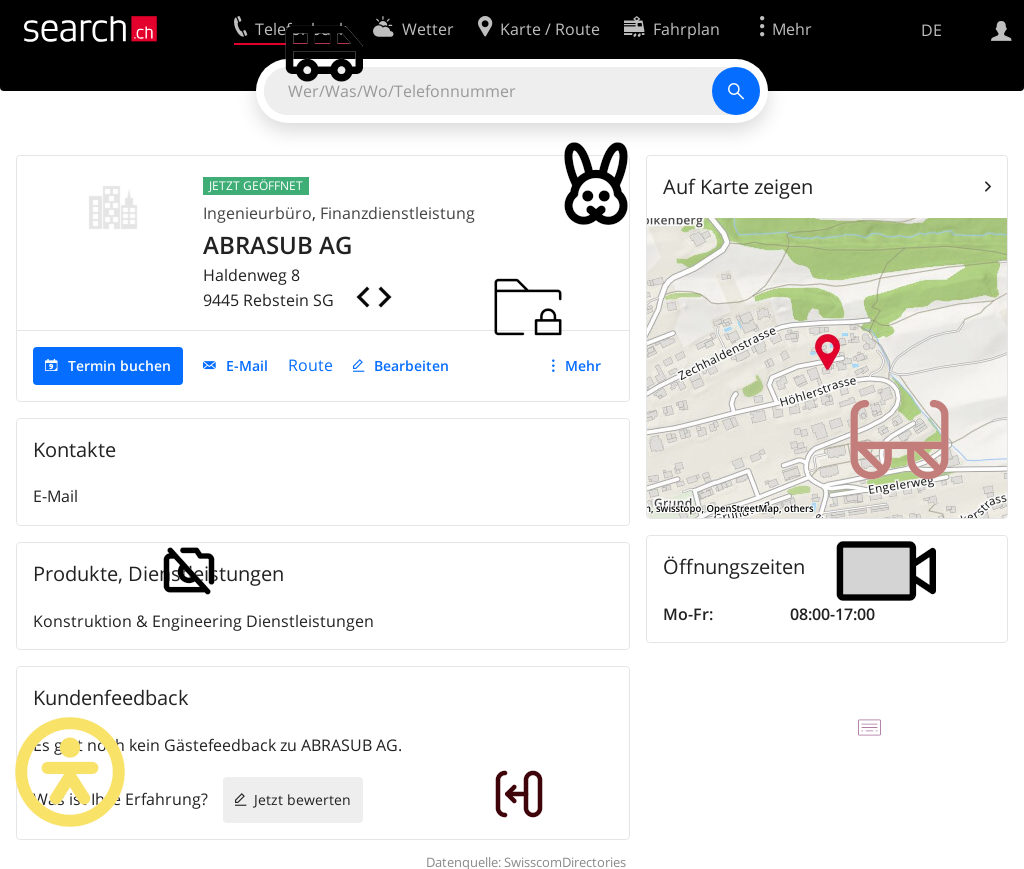 The image size is (1024, 869). I want to click on access a password-protected folder, so click(528, 307).